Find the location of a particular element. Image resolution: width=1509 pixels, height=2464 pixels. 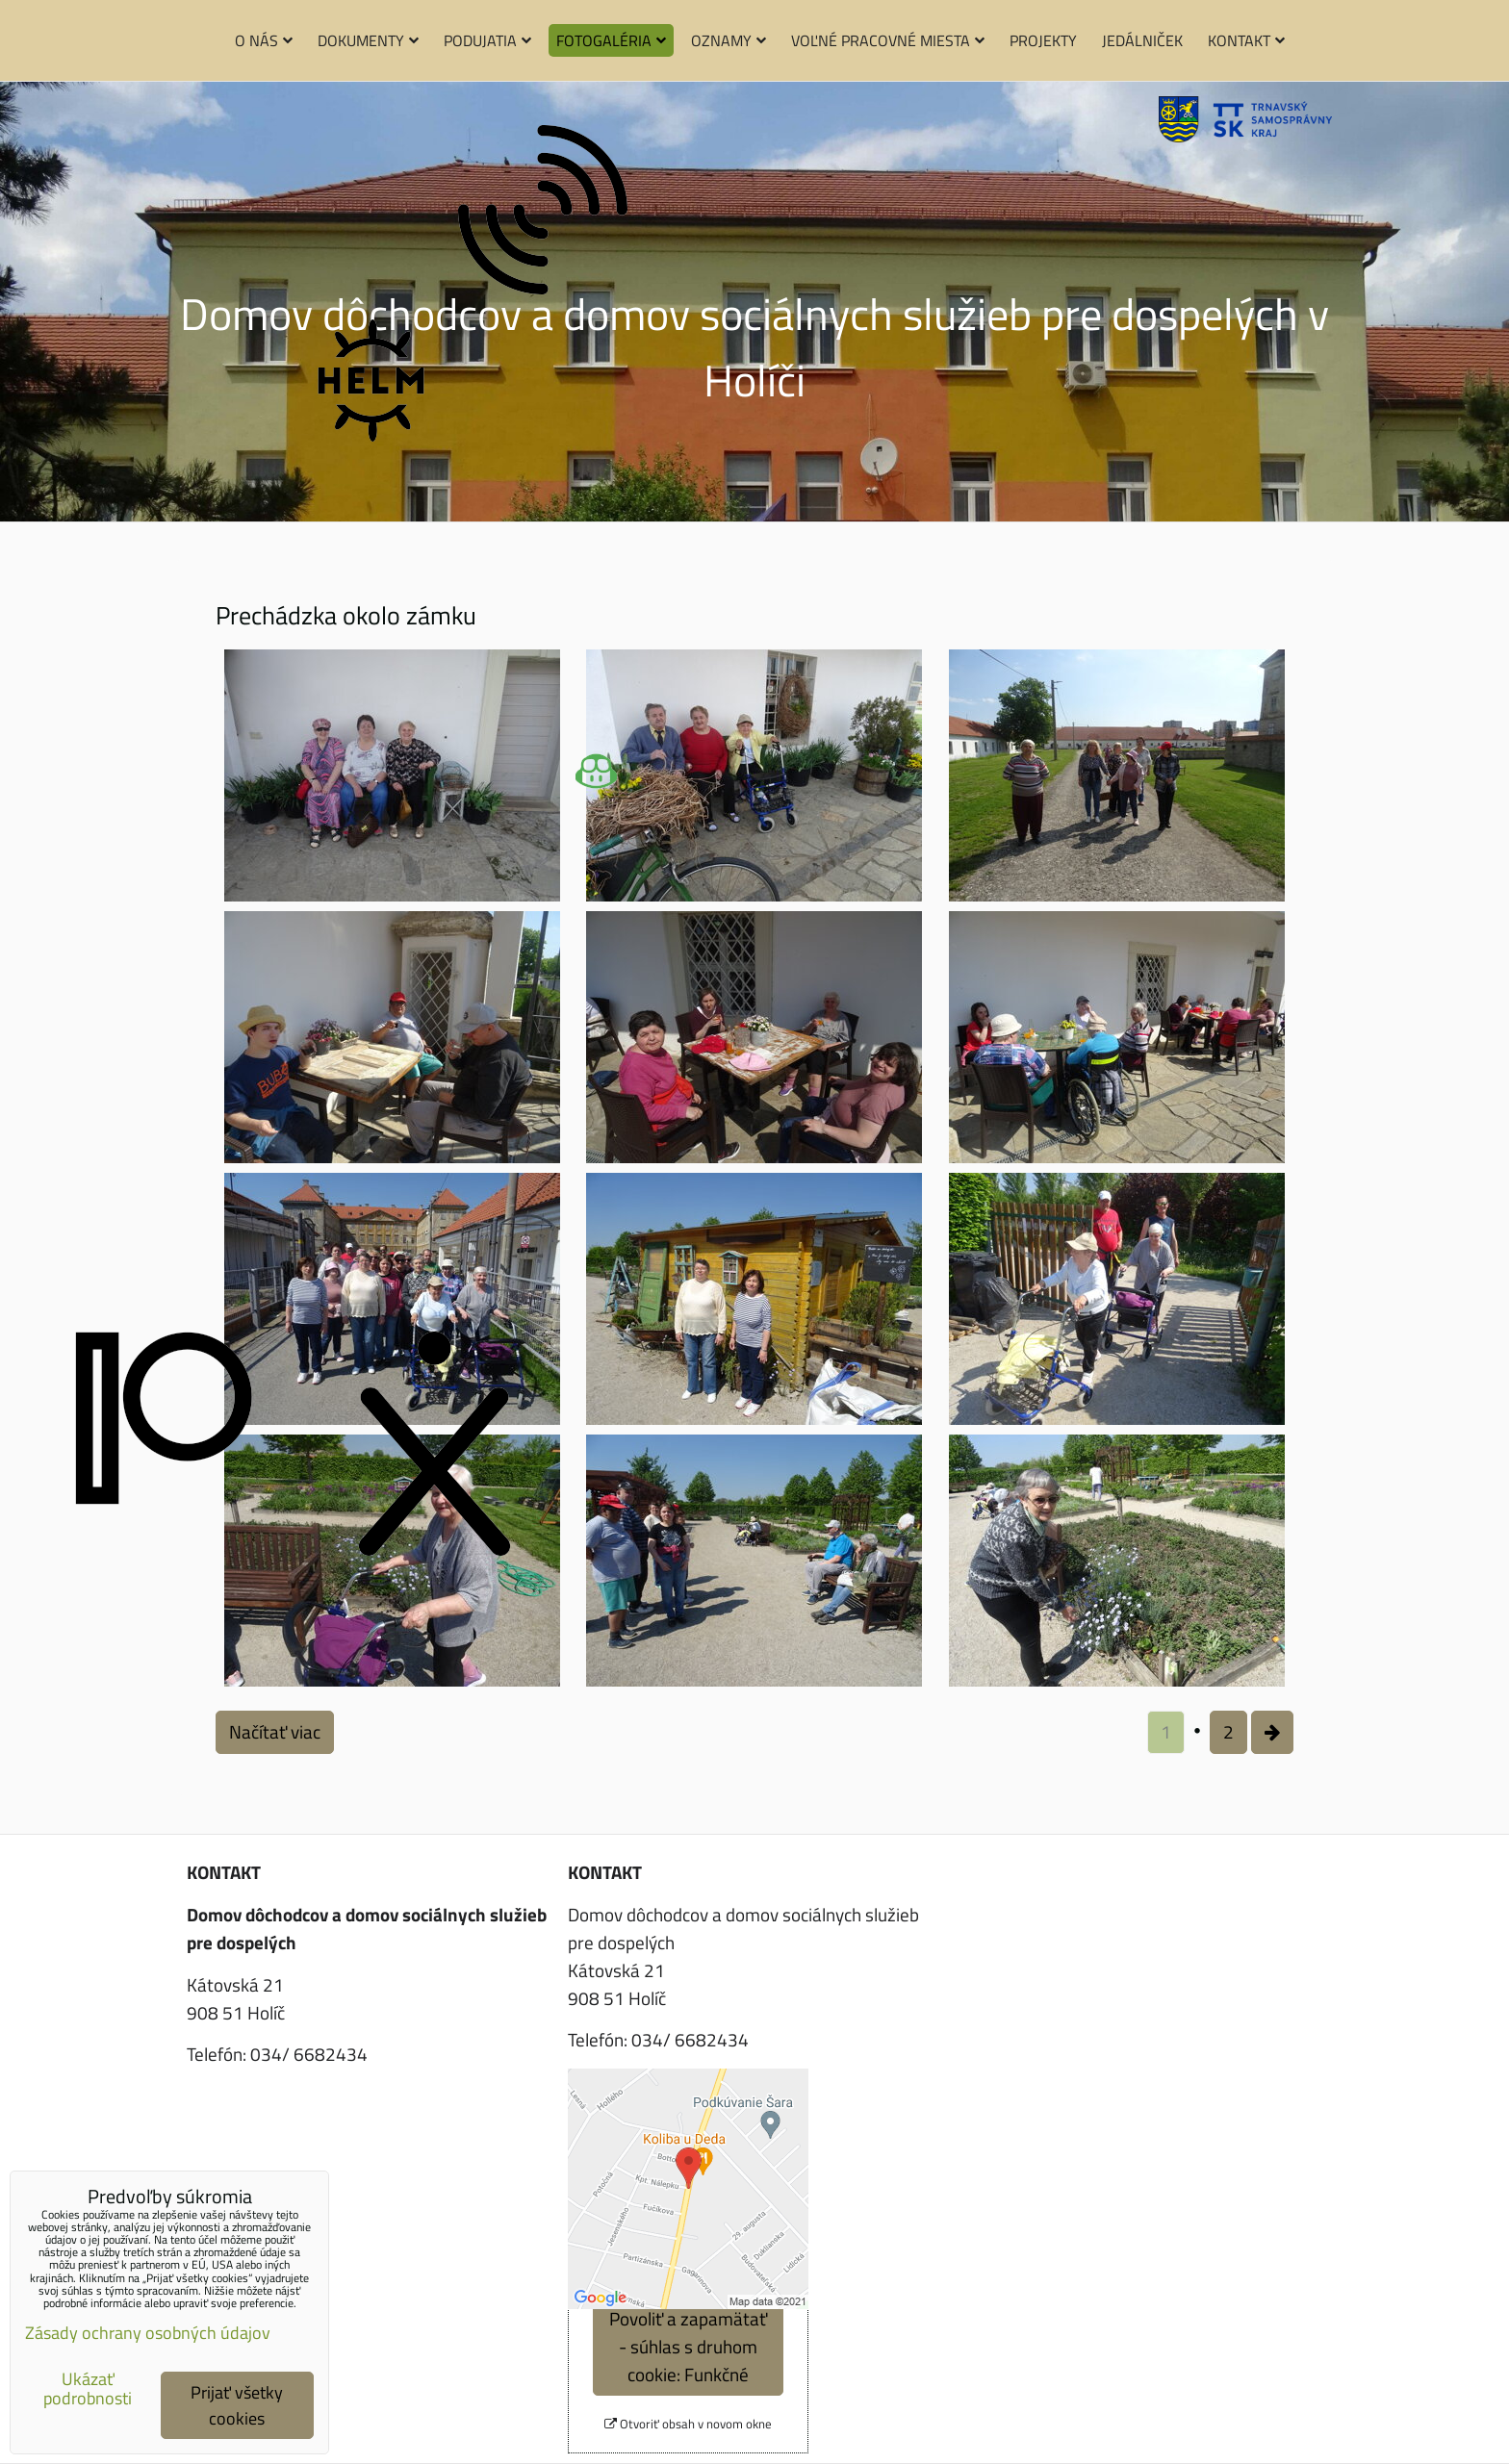

GitHub Copilot AI coding assistant is located at coordinates (596, 771).